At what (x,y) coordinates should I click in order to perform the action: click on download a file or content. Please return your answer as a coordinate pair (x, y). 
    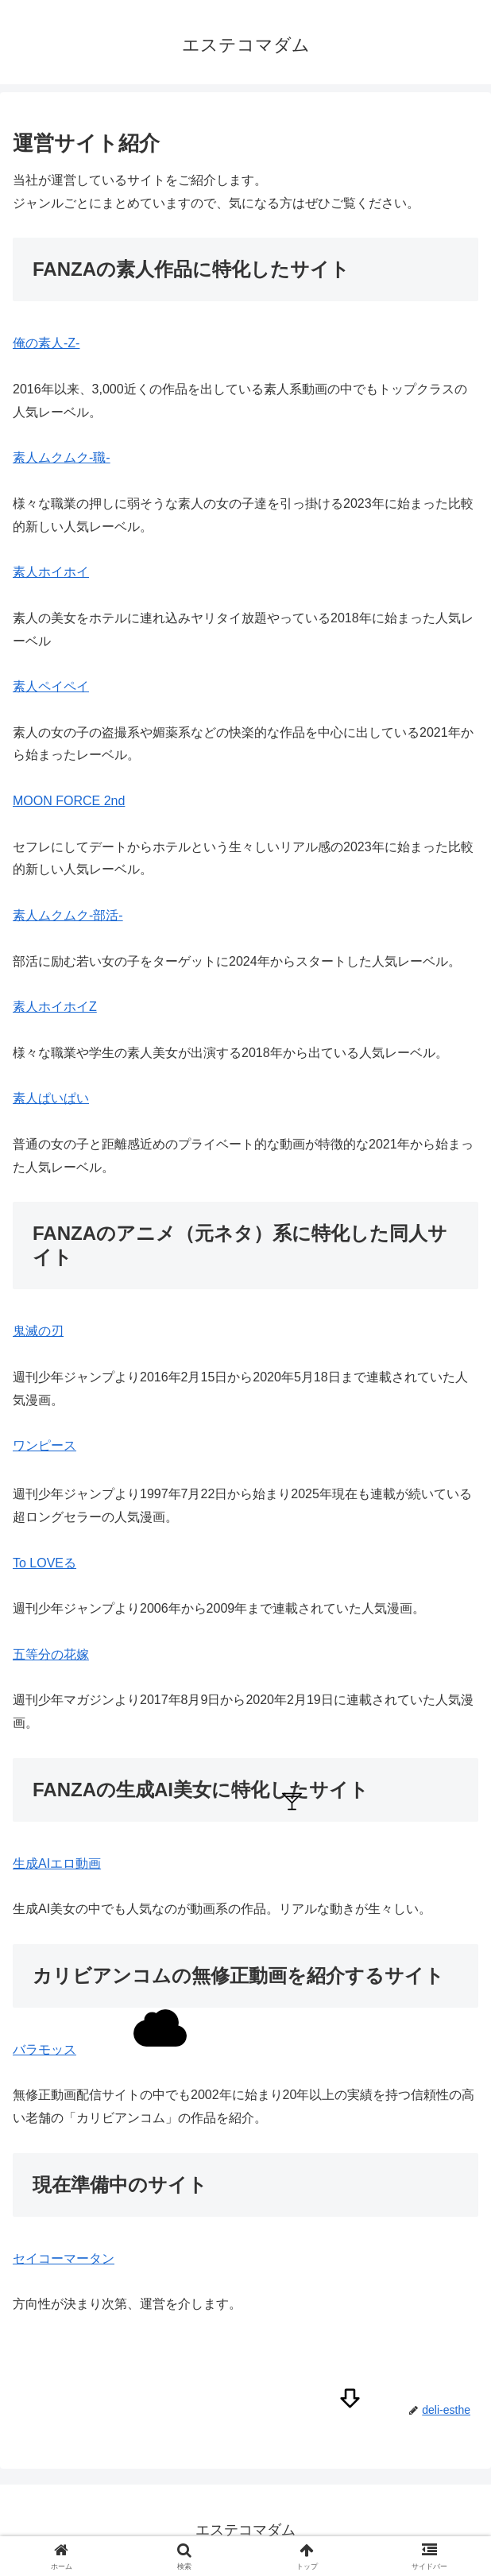
    Looking at the image, I should click on (350, 2397).